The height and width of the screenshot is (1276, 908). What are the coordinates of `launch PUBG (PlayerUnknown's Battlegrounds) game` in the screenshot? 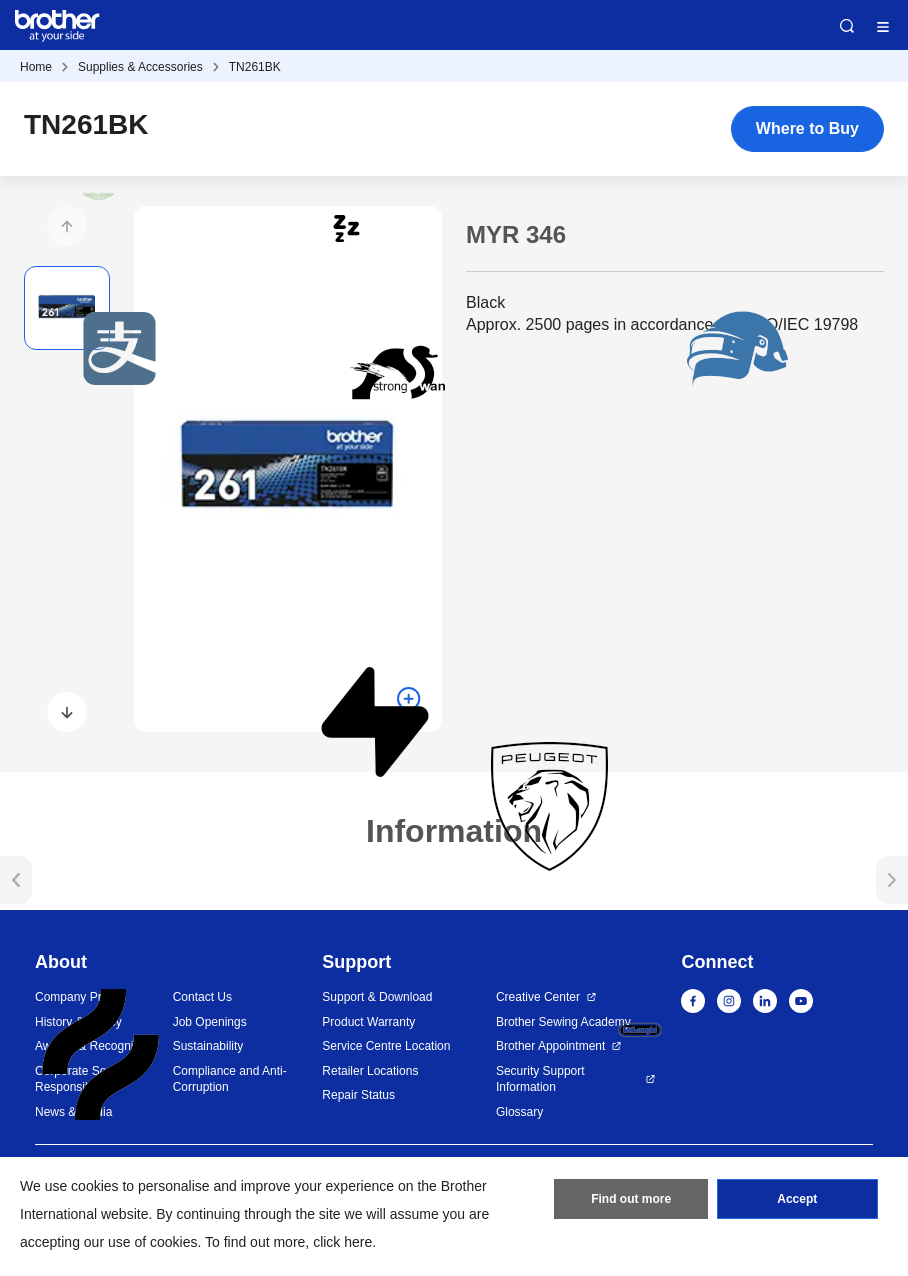 It's located at (737, 348).